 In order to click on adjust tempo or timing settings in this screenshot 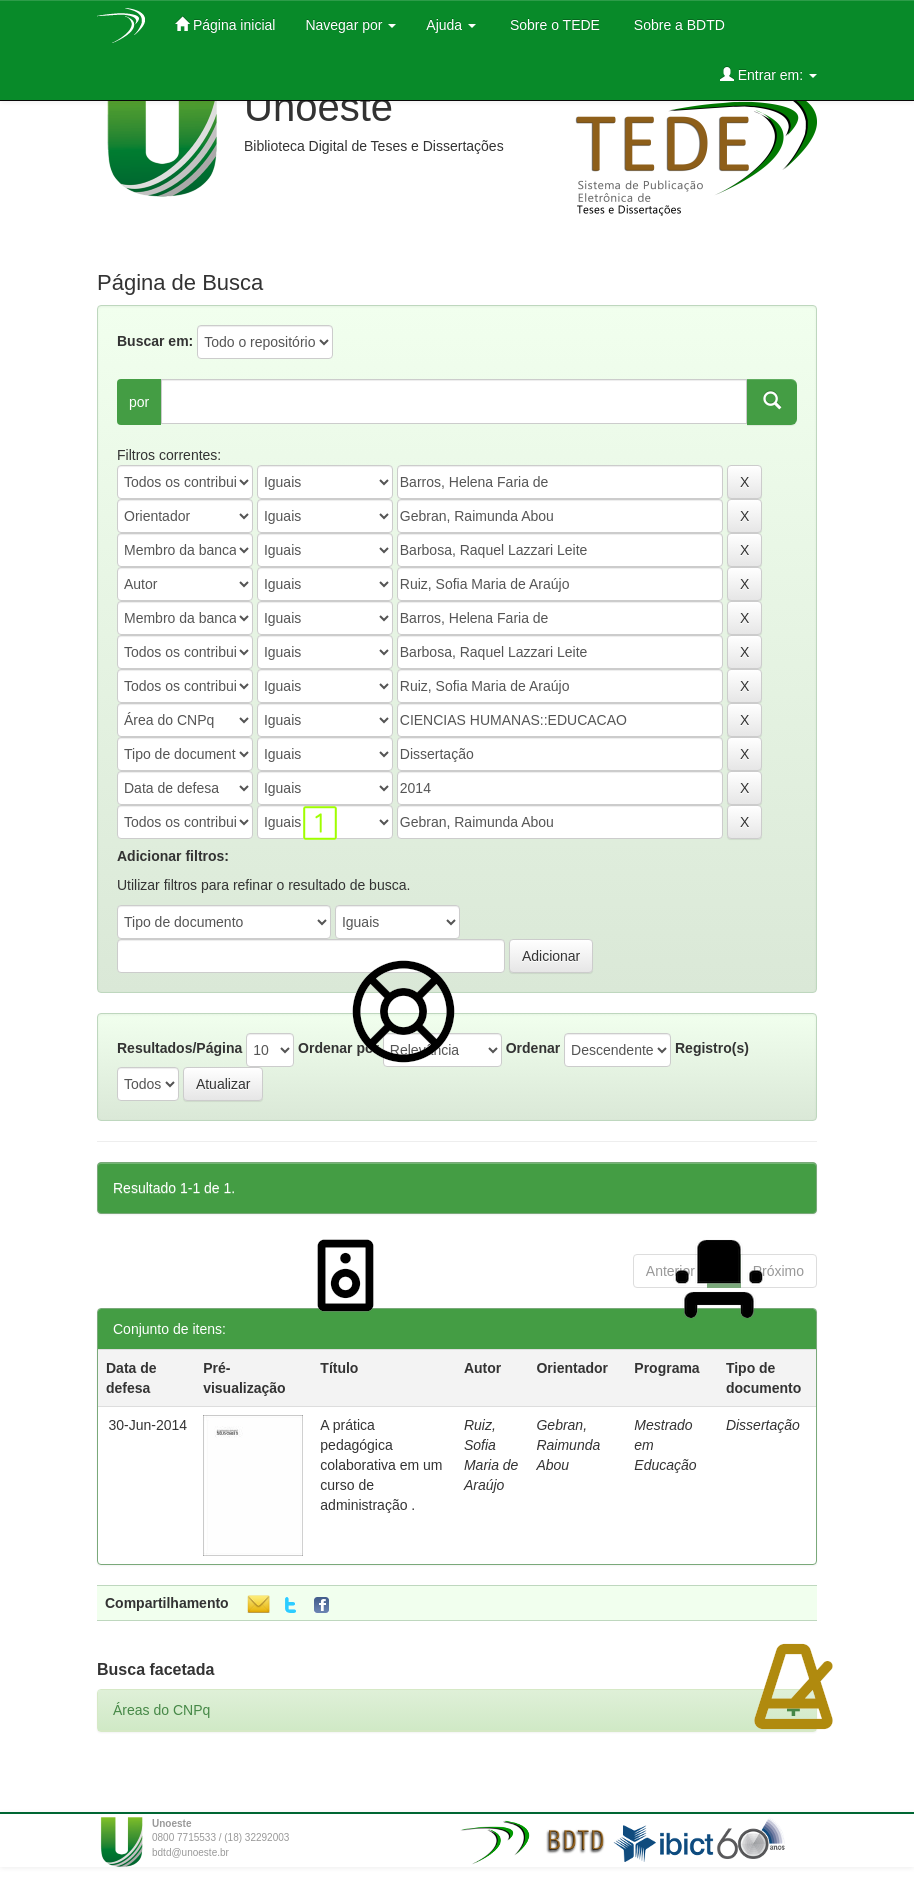, I will do `click(793, 1686)`.